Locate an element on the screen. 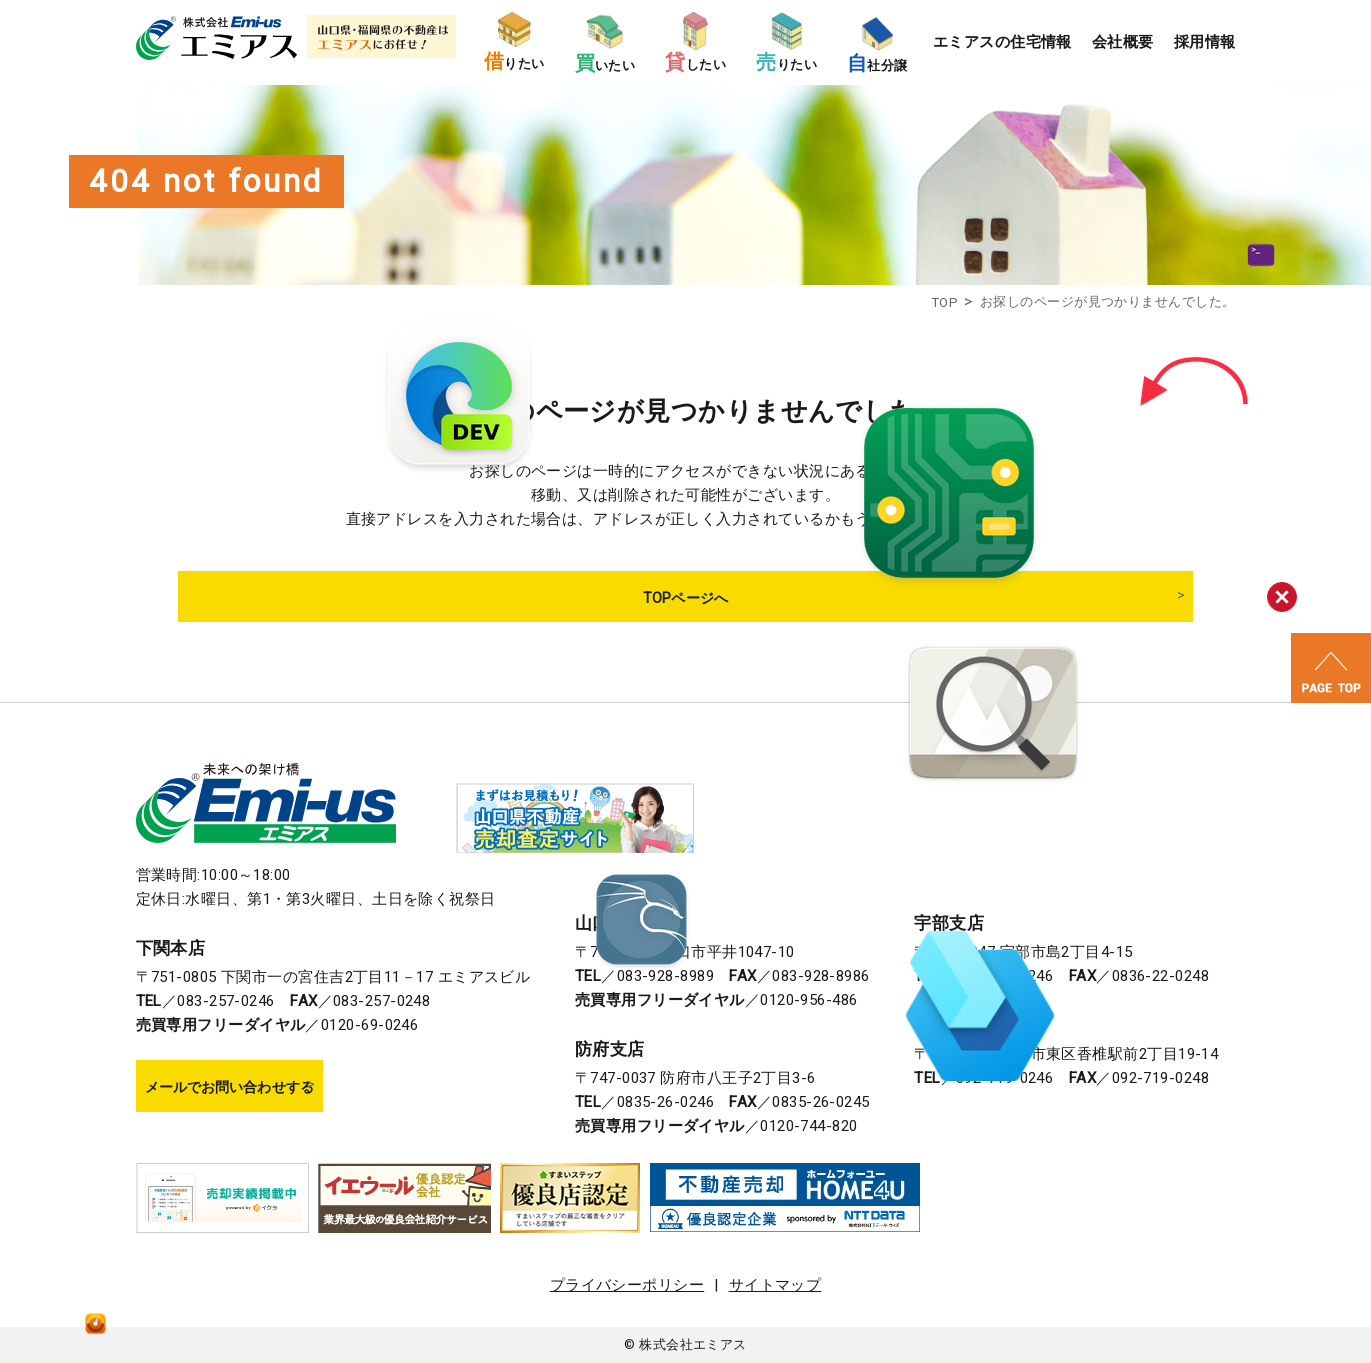 The image size is (1371, 1363). open gtick metronome application is located at coordinates (95, 1323).